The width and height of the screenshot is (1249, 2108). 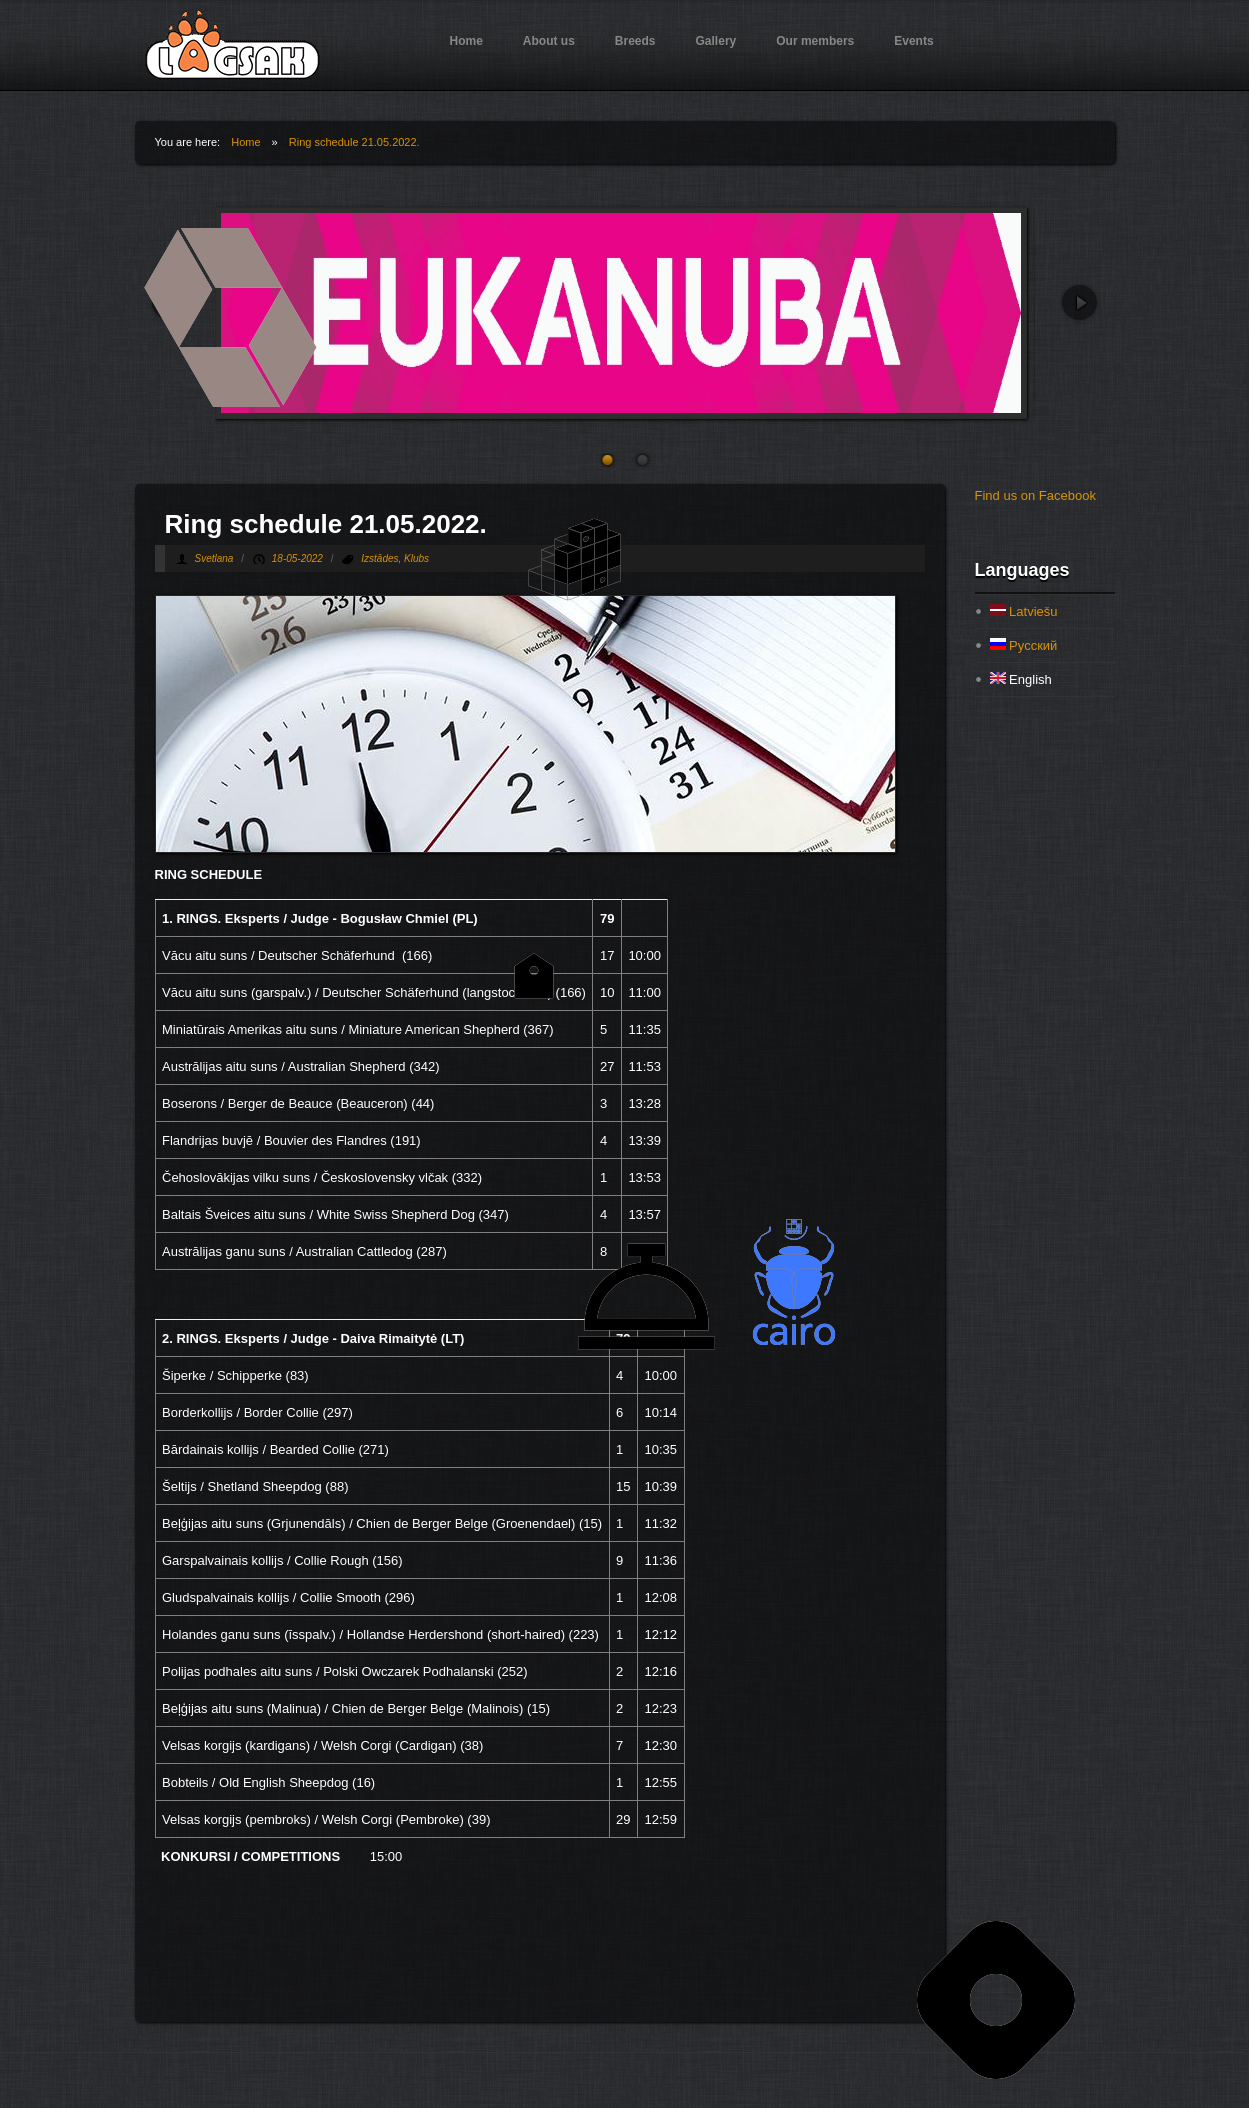 I want to click on hibernate framework logo, so click(x=230, y=317).